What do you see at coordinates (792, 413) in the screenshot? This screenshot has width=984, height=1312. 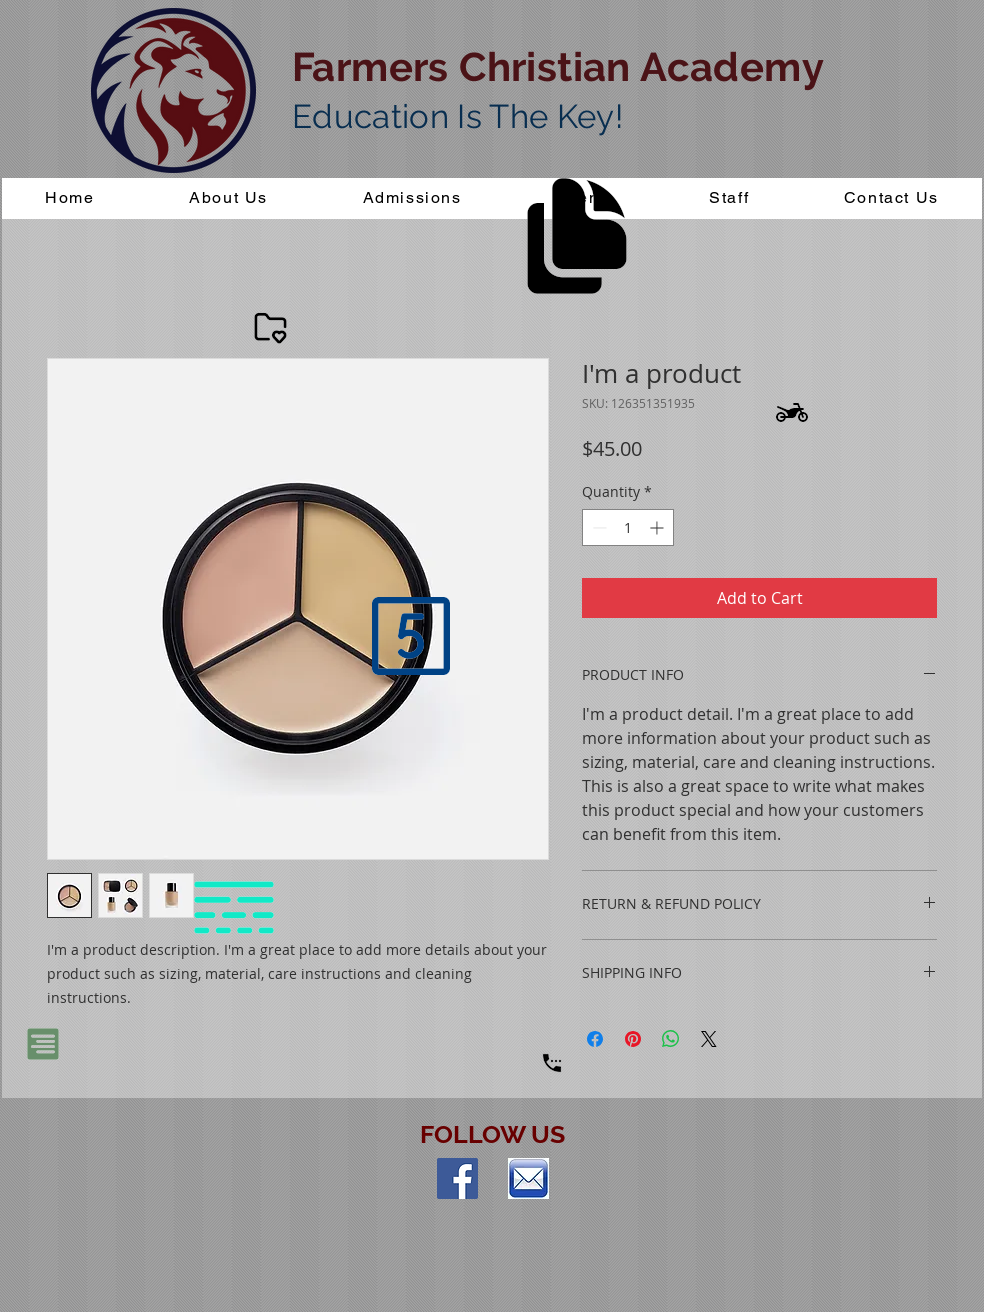 I see `select motorcycle as vehicle type` at bounding box center [792, 413].